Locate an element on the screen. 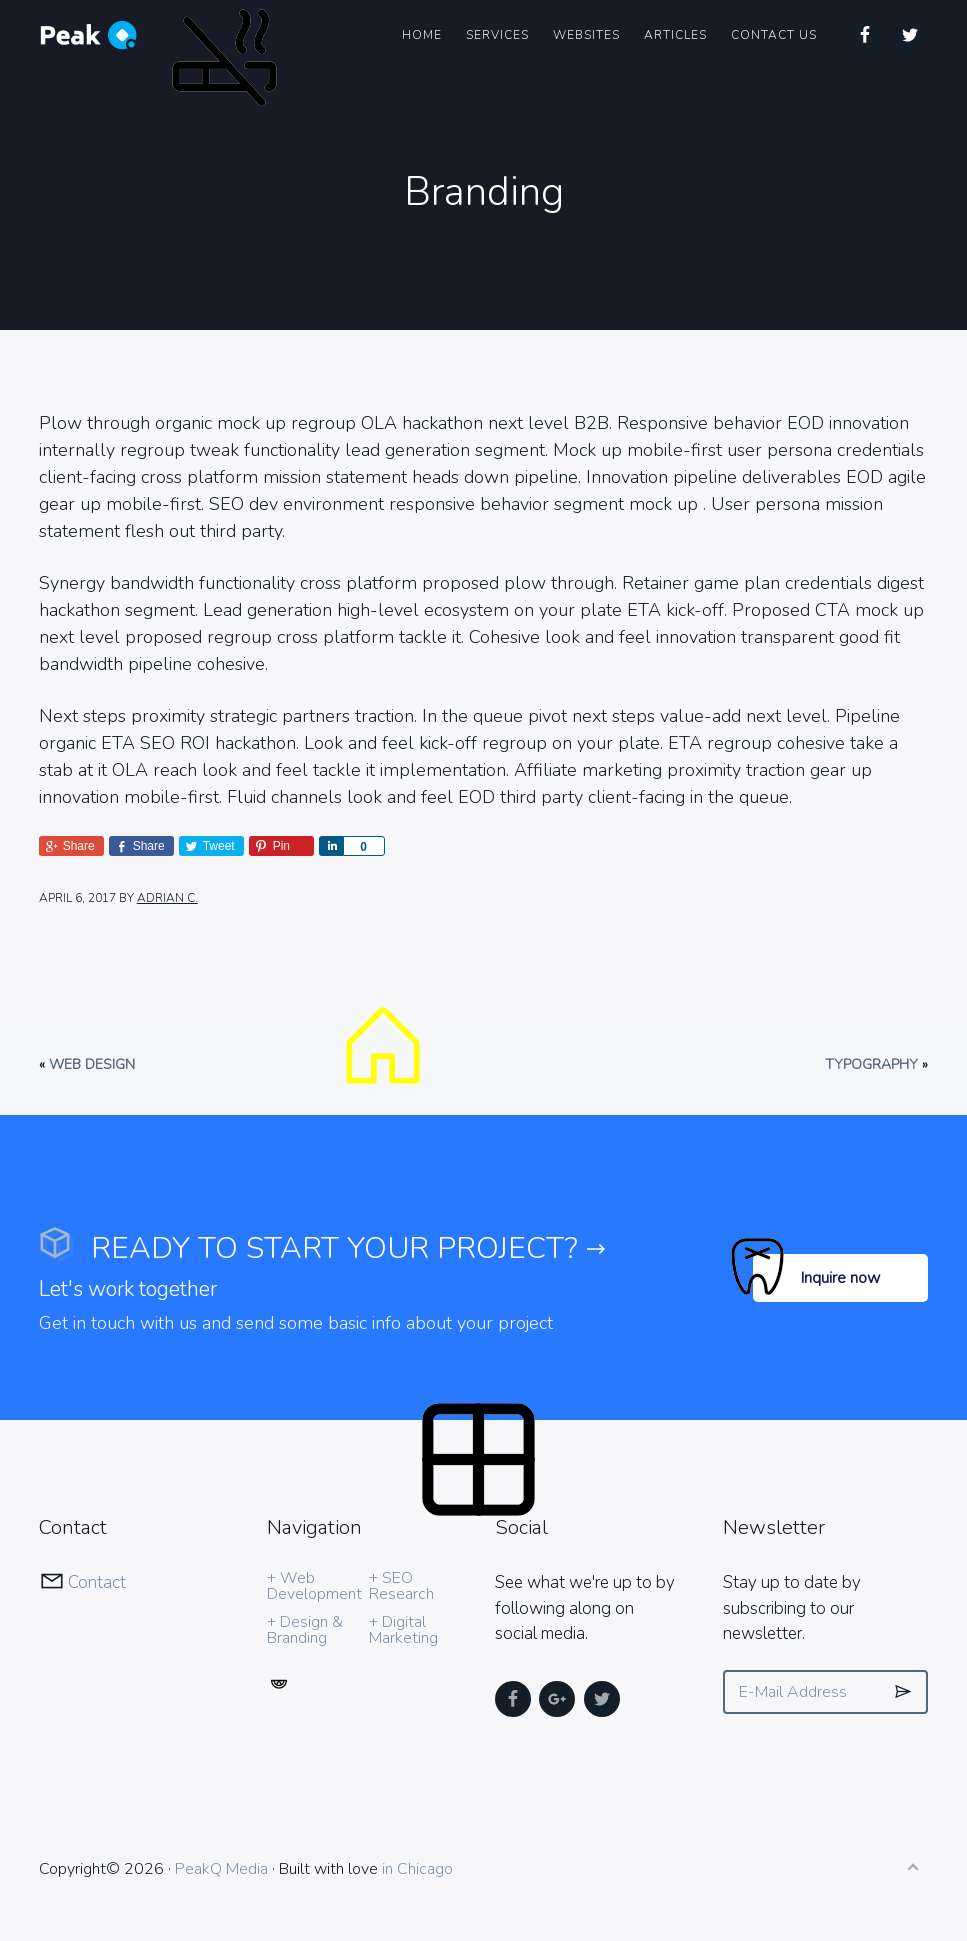 Image resolution: width=967 pixels, height=1941 pixels. no smoking zone indicator is located at coordinates (224, 61).